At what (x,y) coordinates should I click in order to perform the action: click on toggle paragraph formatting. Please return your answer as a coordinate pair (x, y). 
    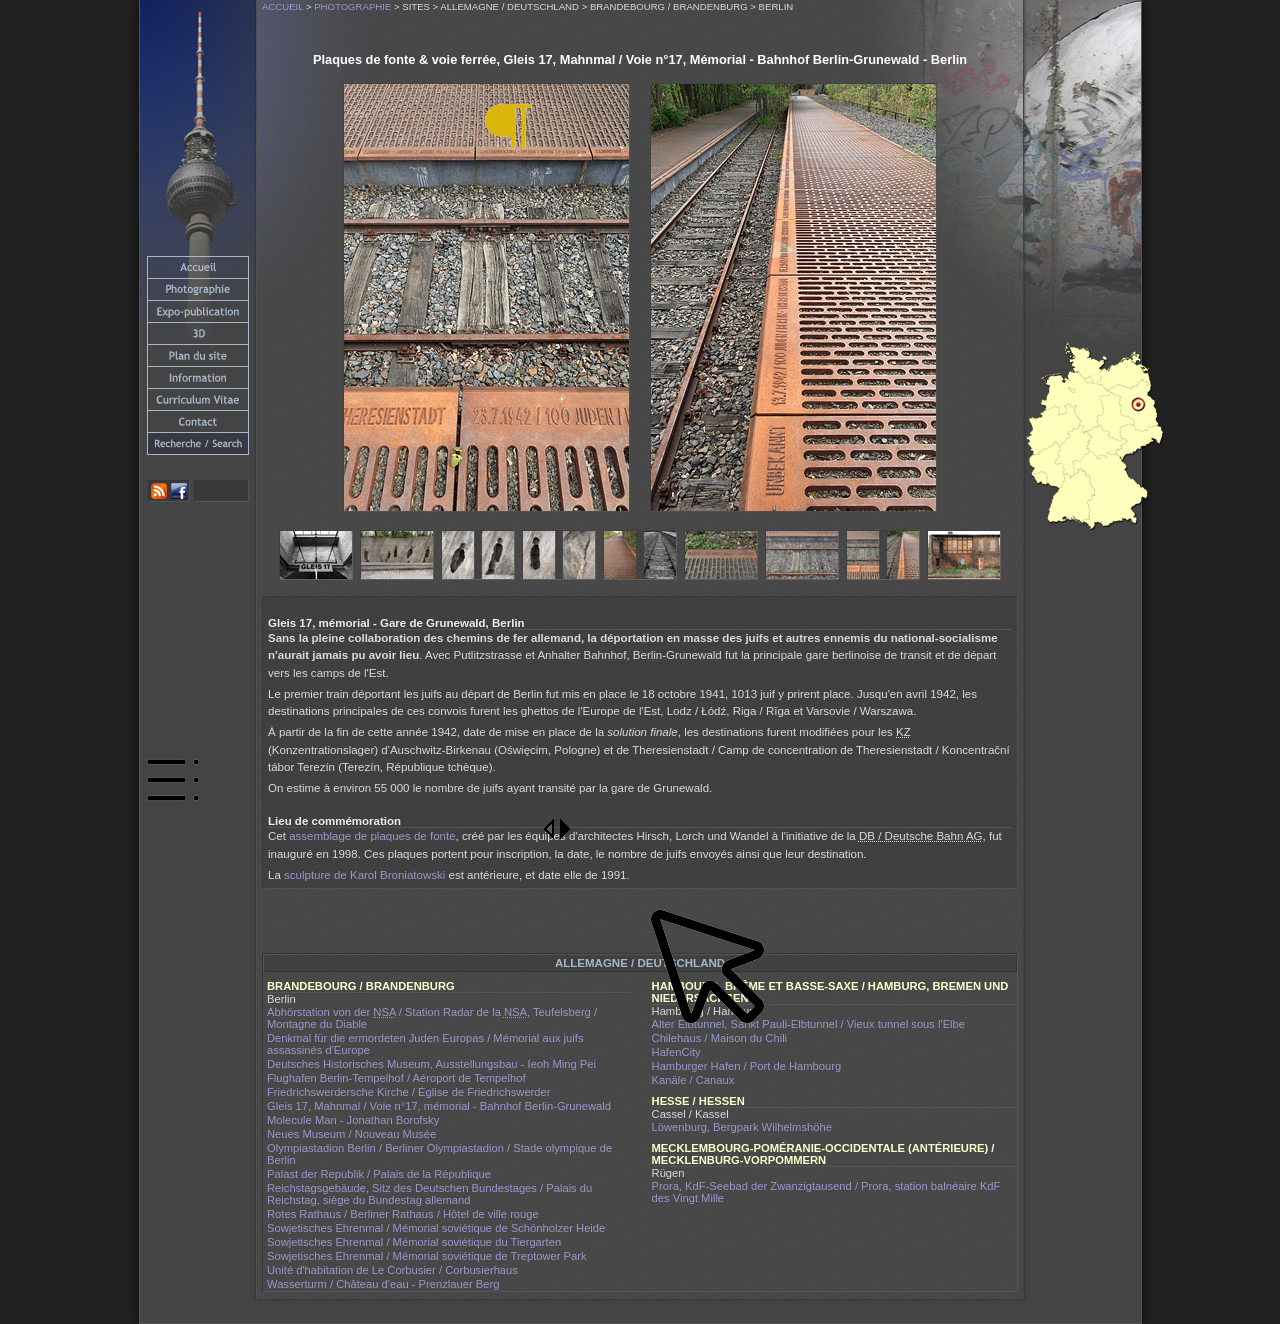
    Looking at the image, I should click on (509, 126).